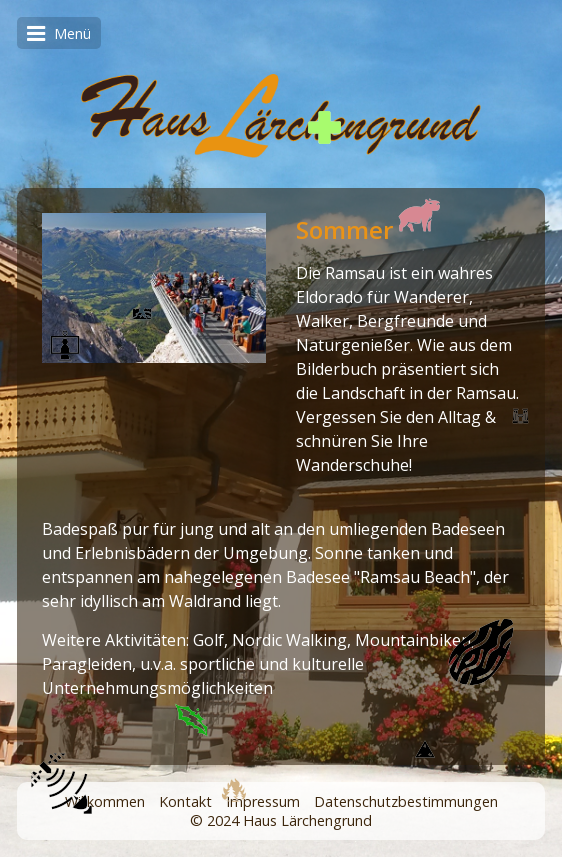  What do you see at coordinates (419, 215) in the screenshot?
I see `capybara character or avatar selection` at bounding box center [419, 215].